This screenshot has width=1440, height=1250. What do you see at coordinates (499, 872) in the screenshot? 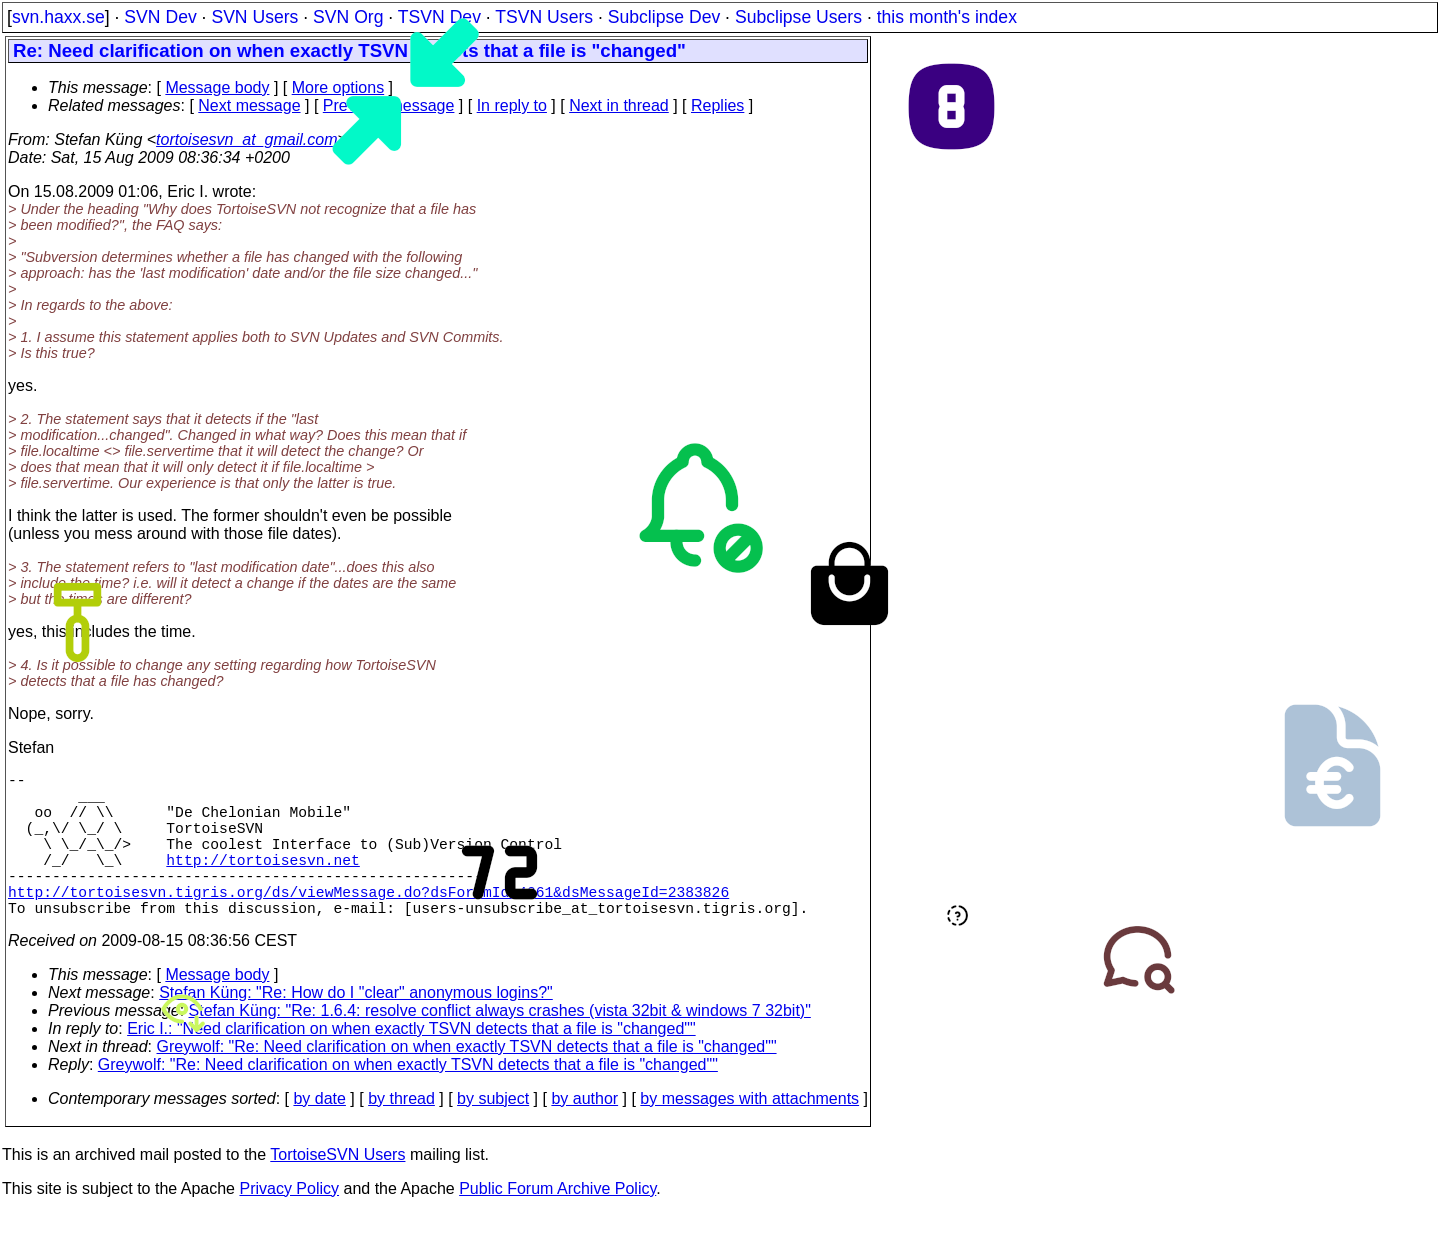
I see `indicates item number 72 in a list or sequence` at bounding box center [499, 872].